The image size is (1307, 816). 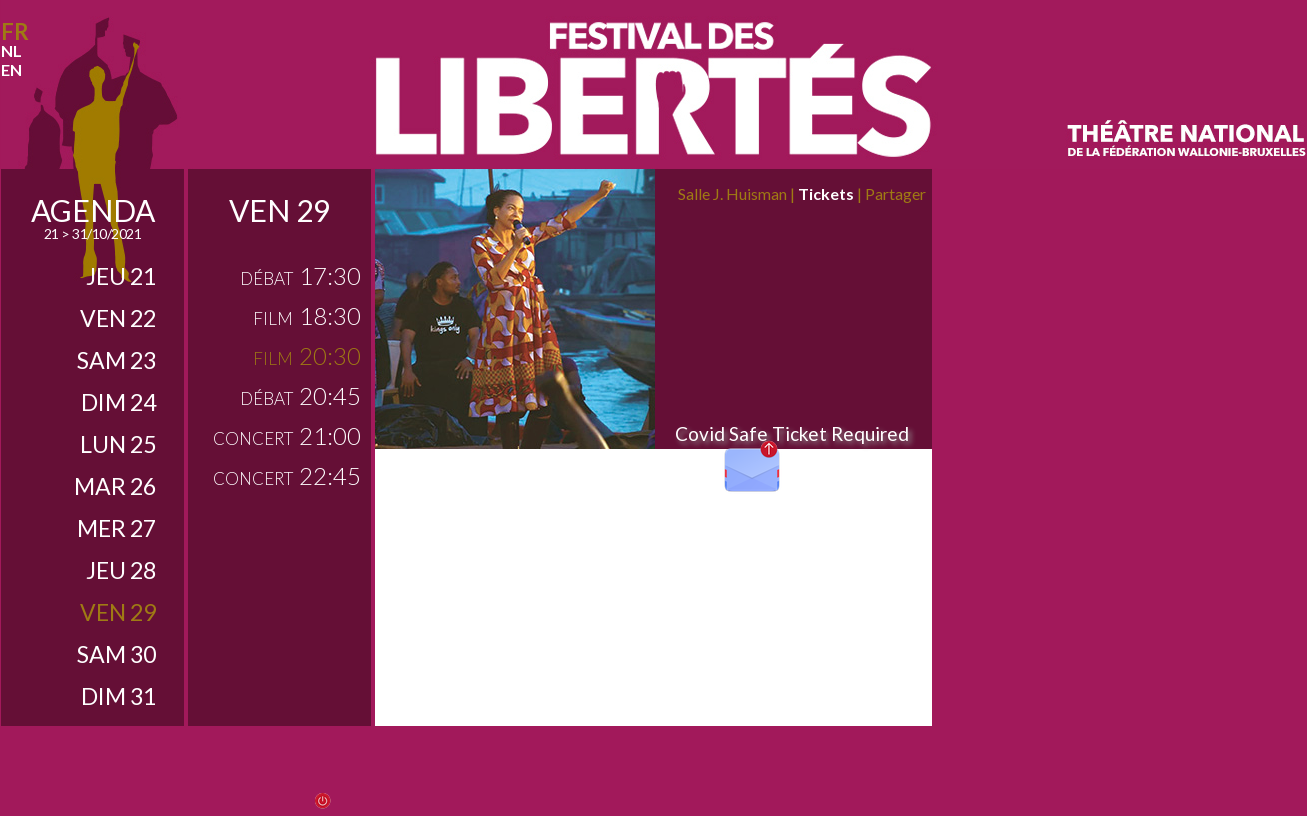 What do you see at coordinates (752, 470) in the screenshot?
I see `send an email or message` at bounding box center [752, 470].